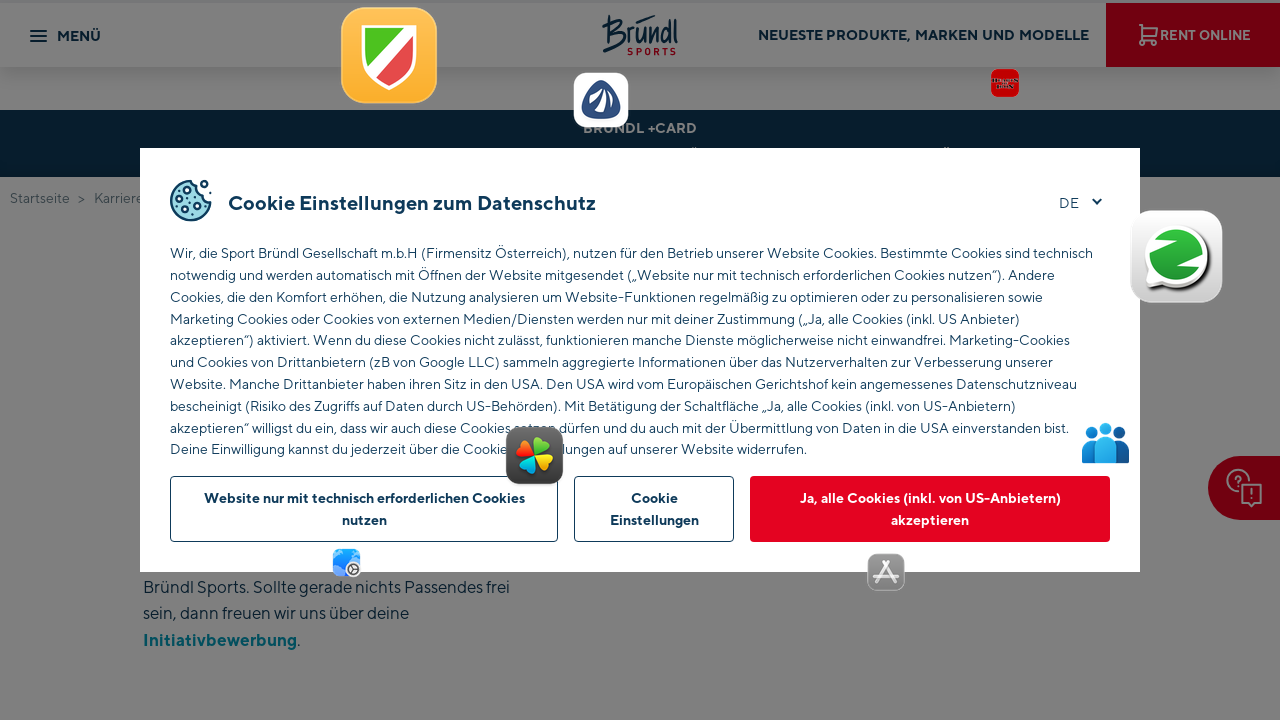 Image resolution: width=1280 pixels, height=720 pixels. Describe the element at coordinates (1005, 83) in the screenshot. I see `launch Hearts of Iron game` at that location.